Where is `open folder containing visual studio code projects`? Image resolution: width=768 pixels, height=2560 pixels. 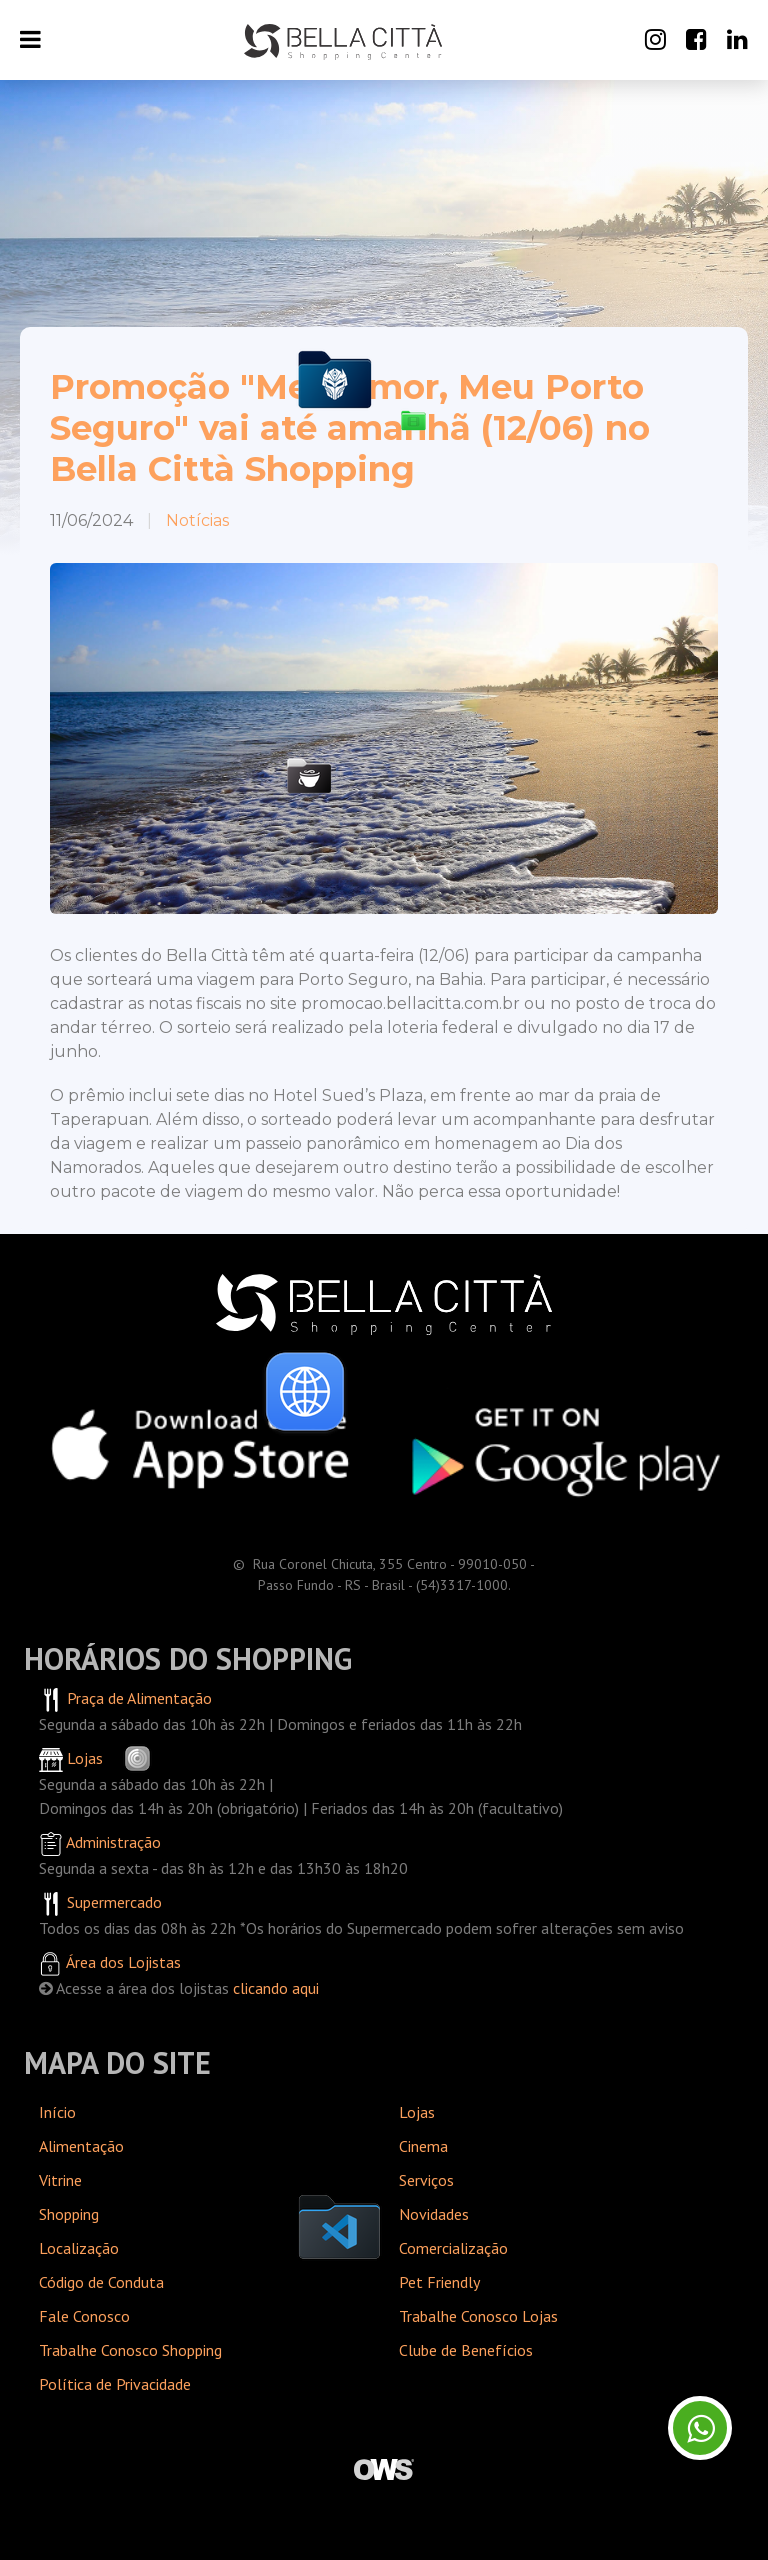
open folder containing visual studio code projects is located at coordinates (339, 2229).